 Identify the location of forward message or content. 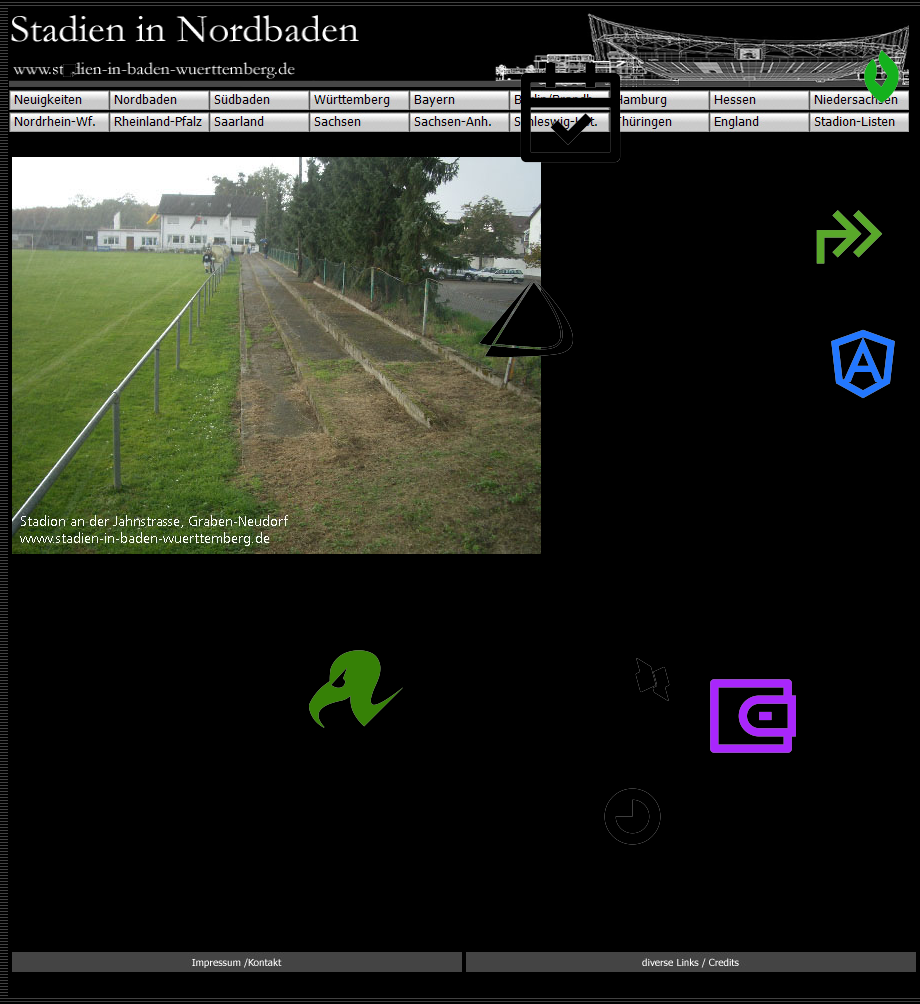
(846, 237).